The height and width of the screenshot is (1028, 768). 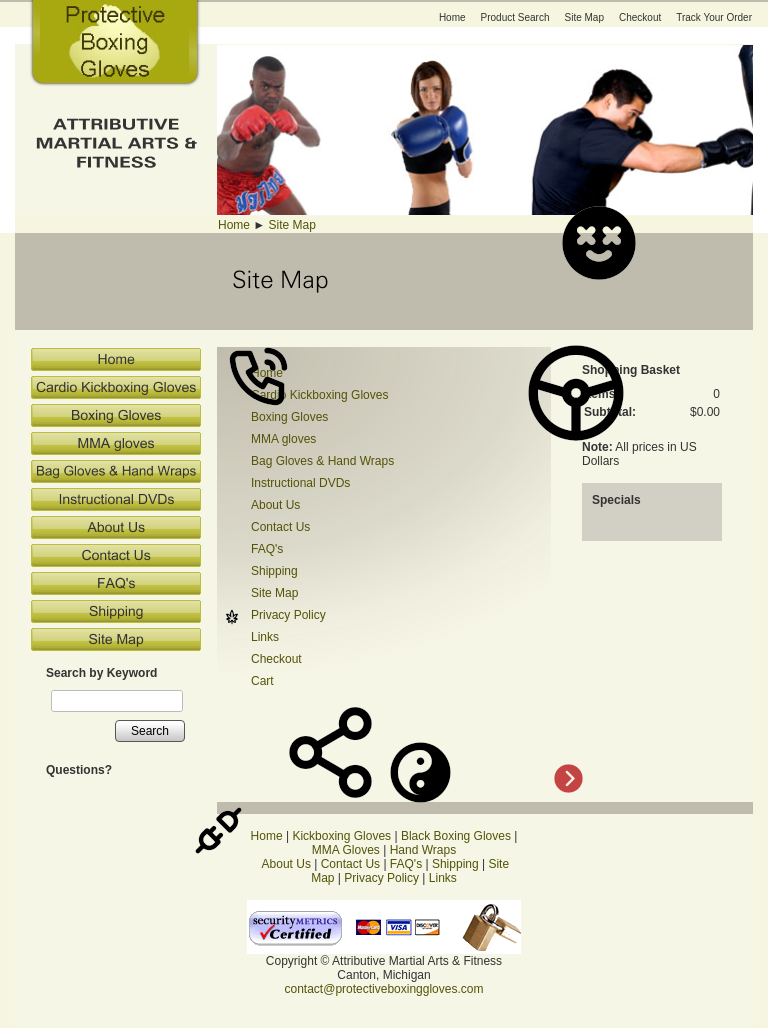 I want to click on access vehicle or driving controls, so click(x=576, y=393).